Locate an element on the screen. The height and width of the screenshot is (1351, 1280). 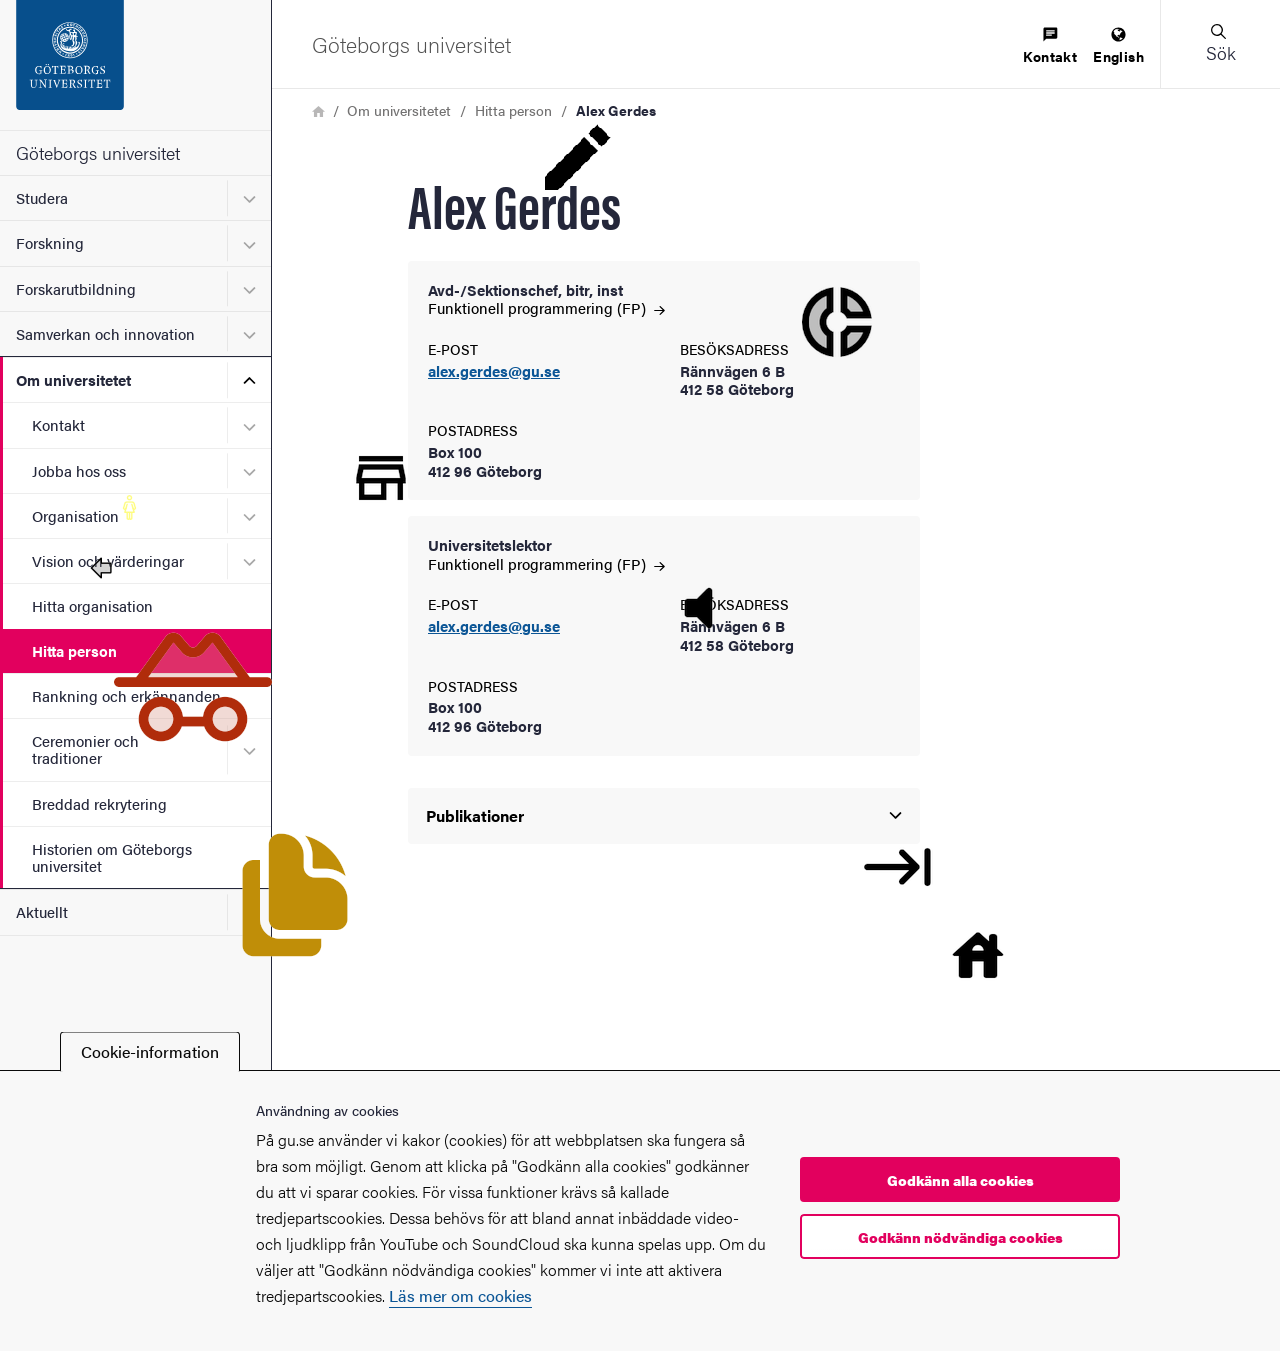
move cursor to end of line is located at coordinates (899, 867).